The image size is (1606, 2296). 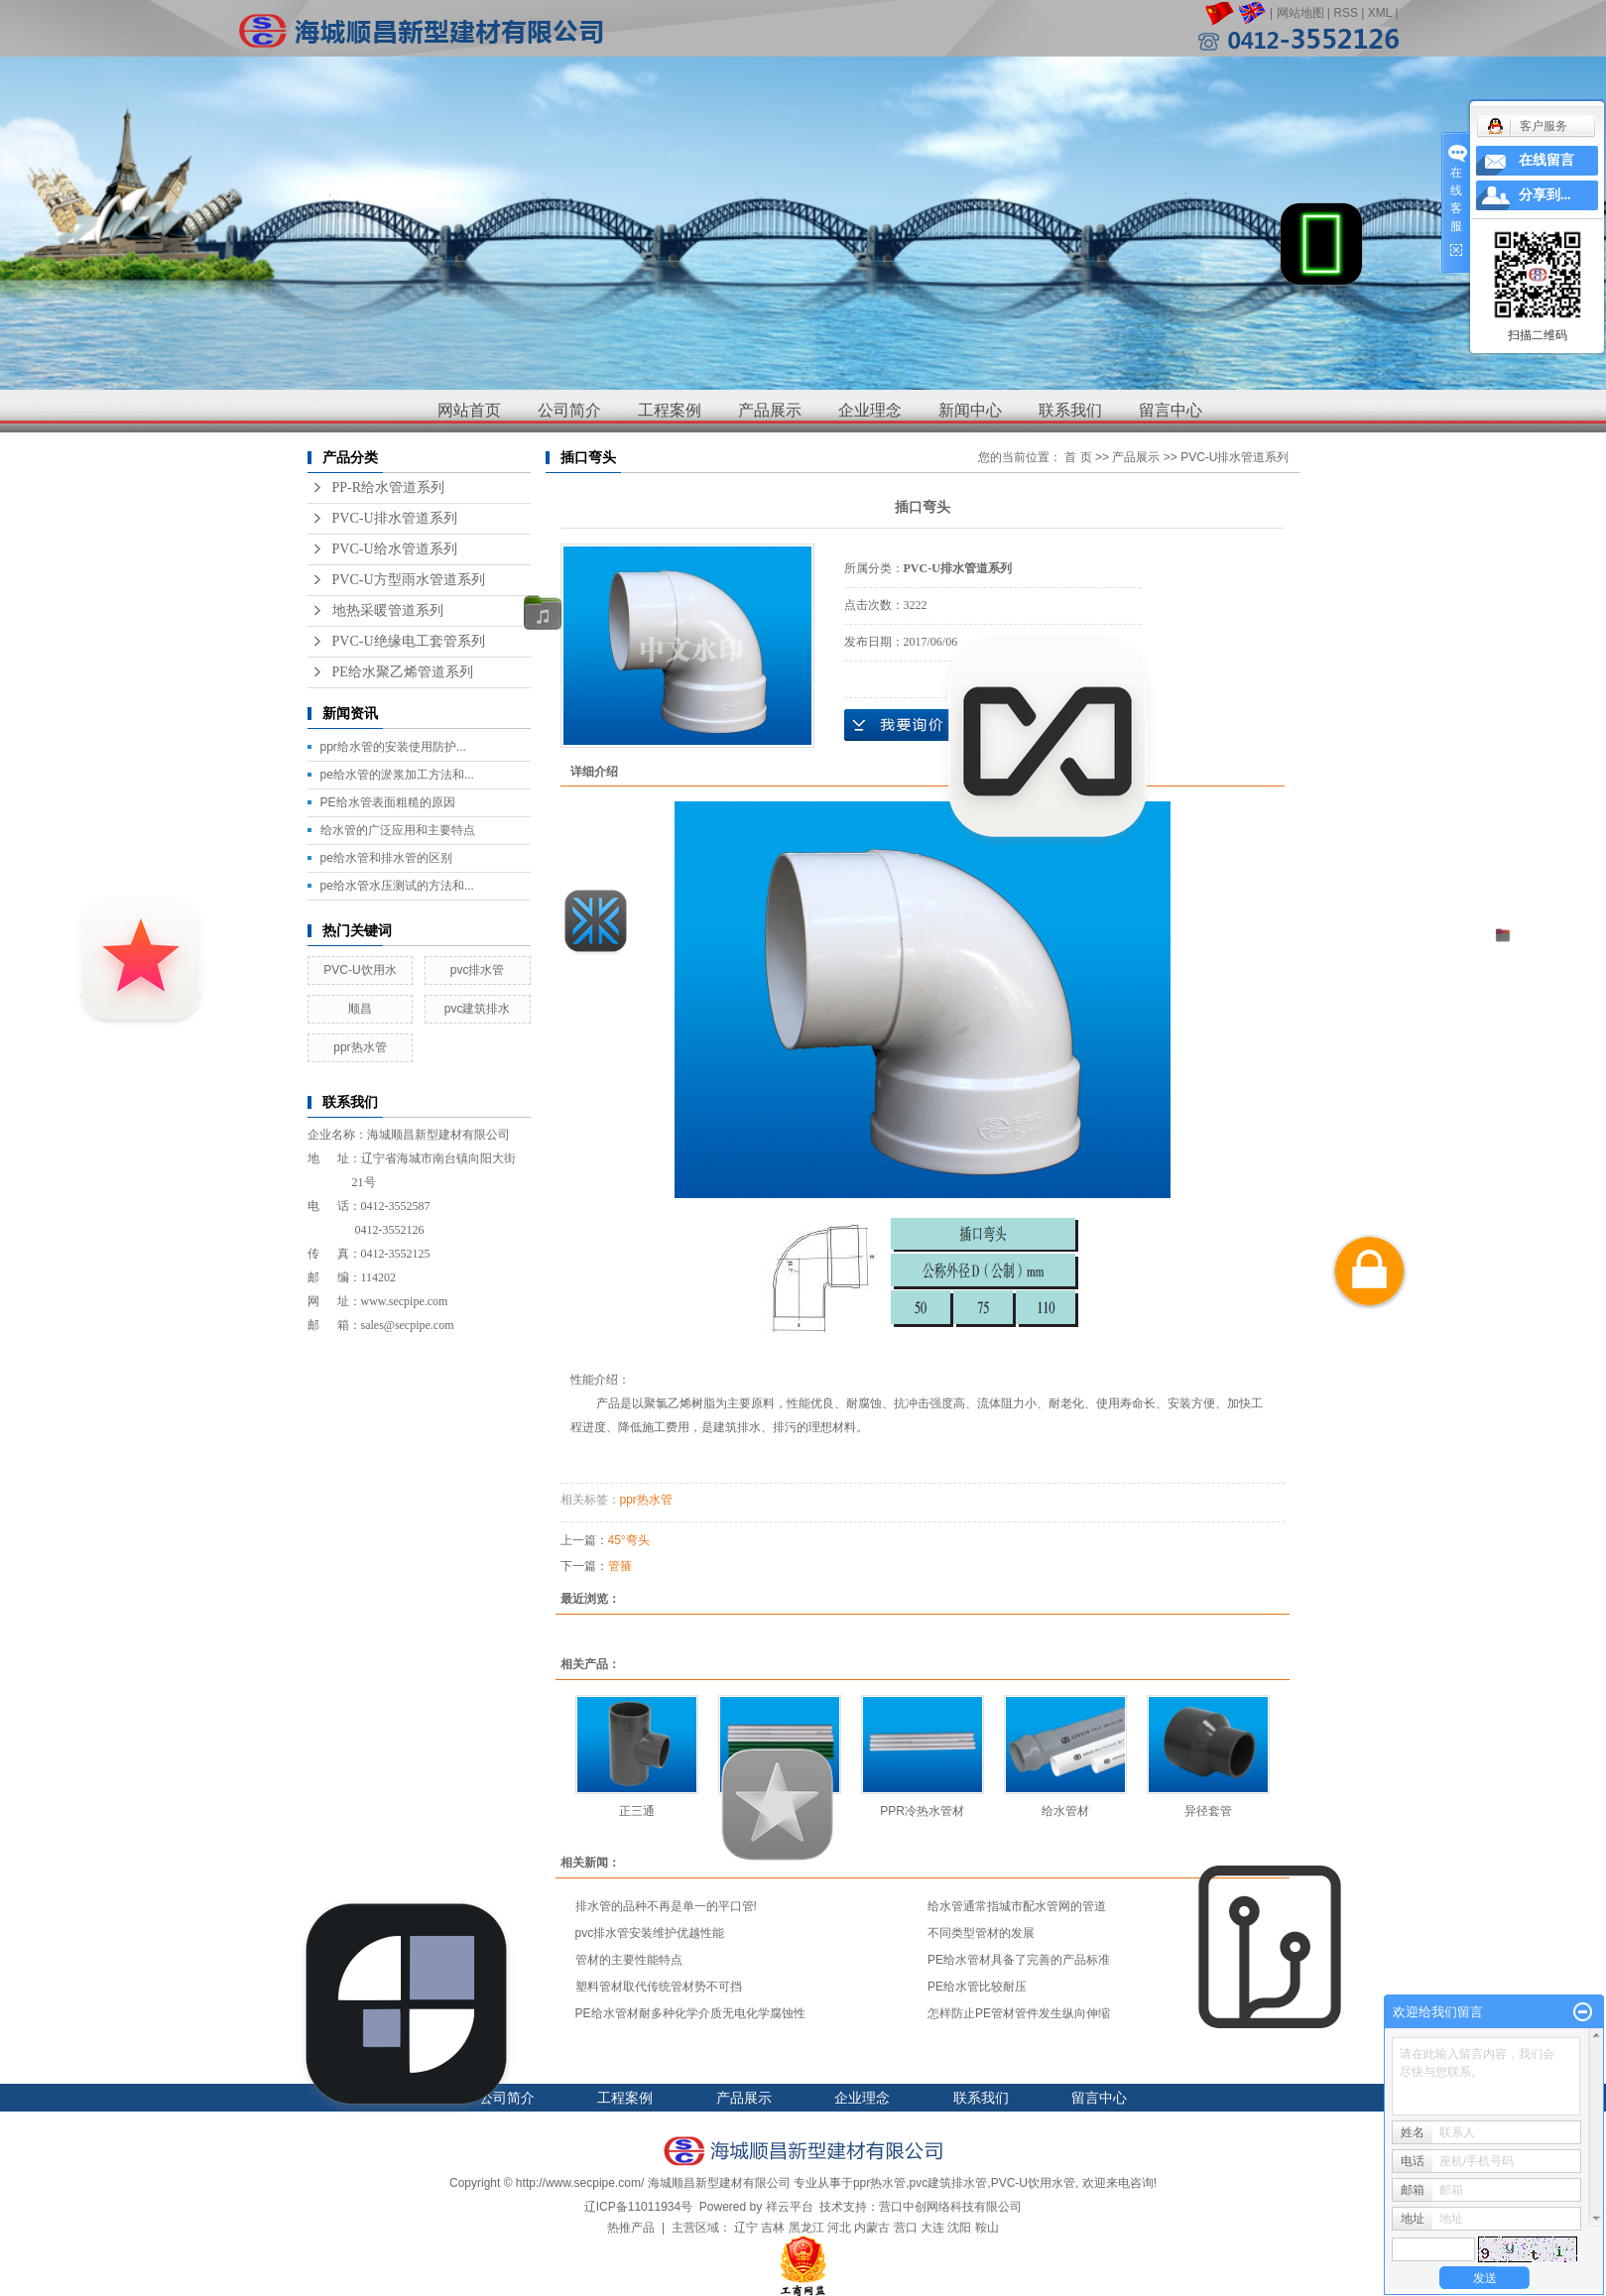 What do you see at coordinates (1369, 1270) in the screenshot?
I see `indicates a file or folder is read-only` at bounding box center [1369, 1270].